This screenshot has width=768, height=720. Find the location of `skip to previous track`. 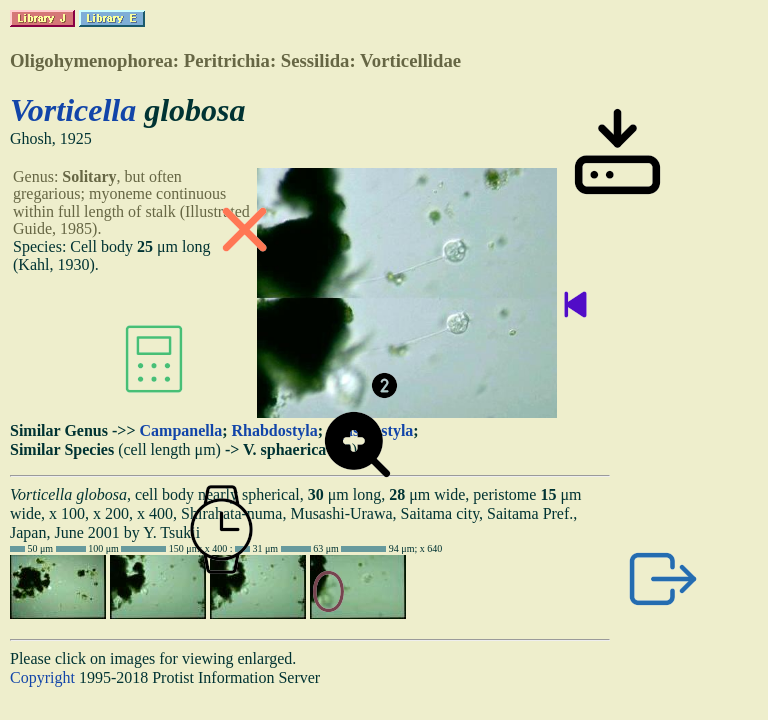

skip to previous track is located at coordinates (575, 304).